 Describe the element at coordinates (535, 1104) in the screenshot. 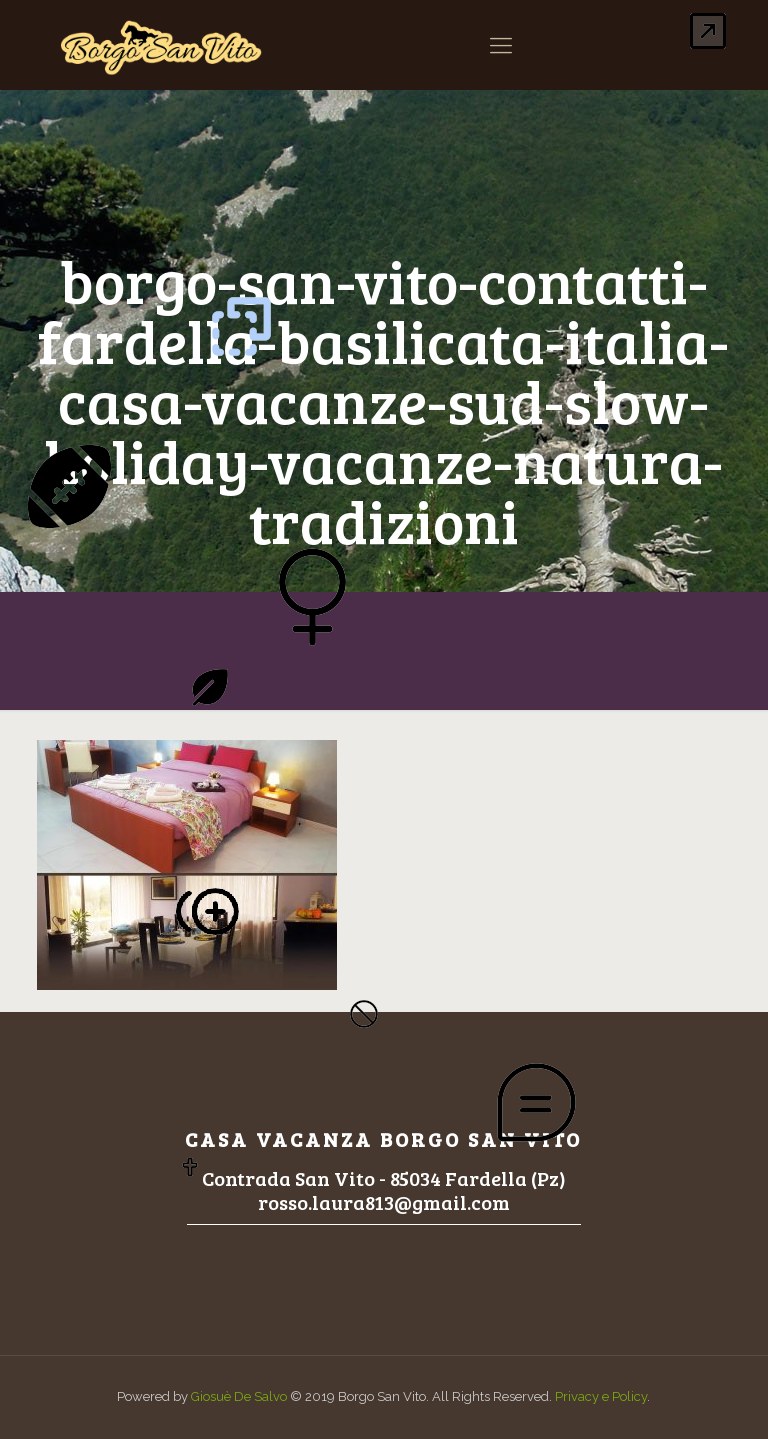

I see `open chat or messaging` at that location.